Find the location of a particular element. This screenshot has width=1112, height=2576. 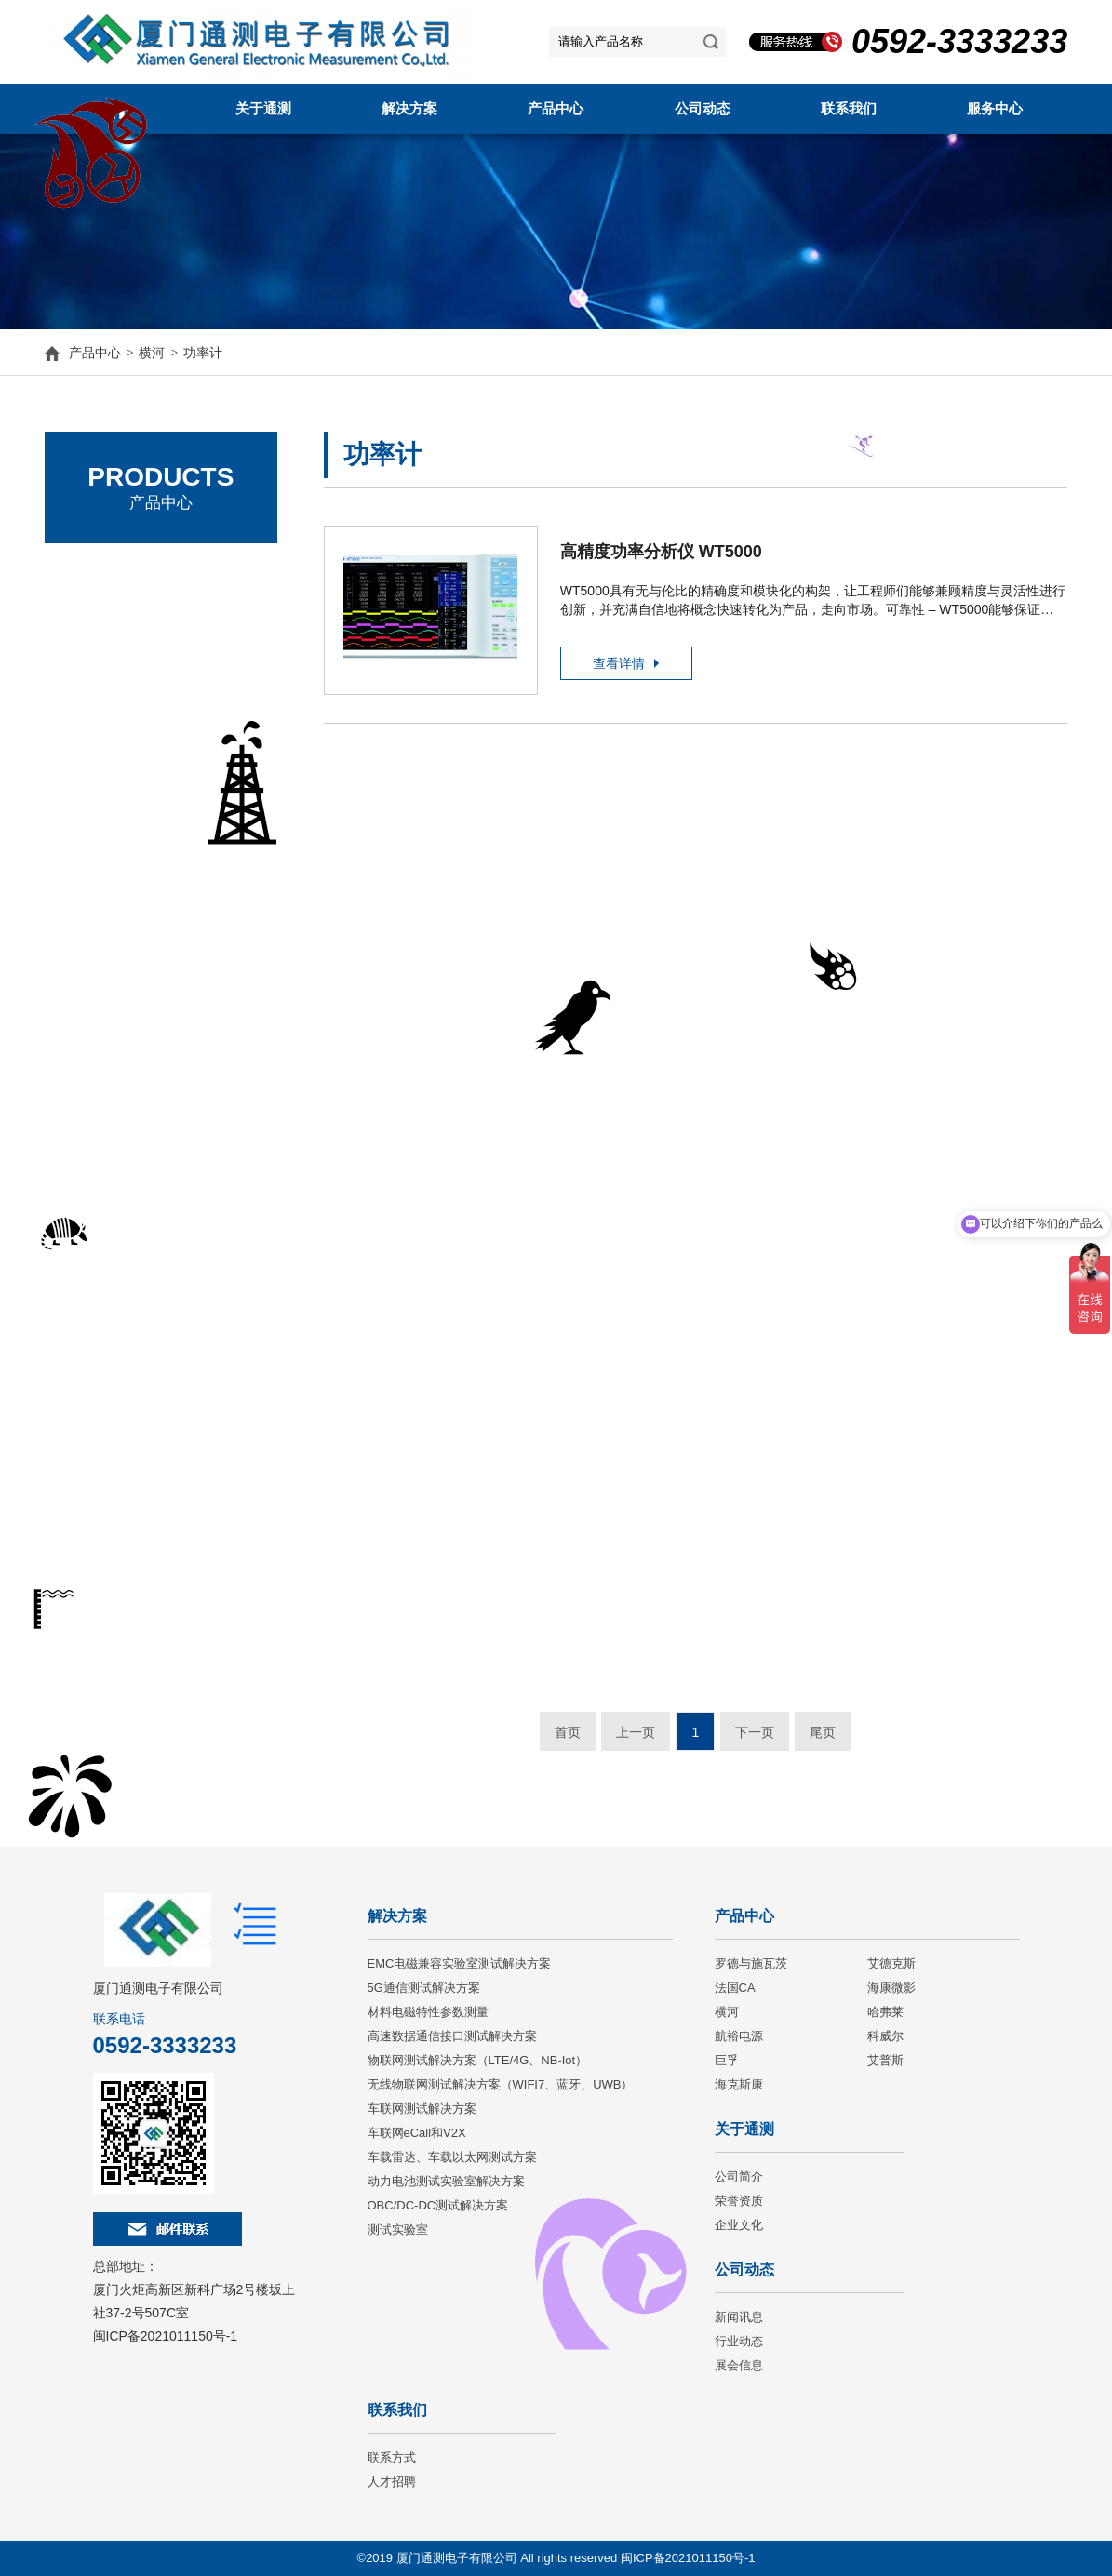

armadillo character or avatar selection is located at coordinates (64, 1234).